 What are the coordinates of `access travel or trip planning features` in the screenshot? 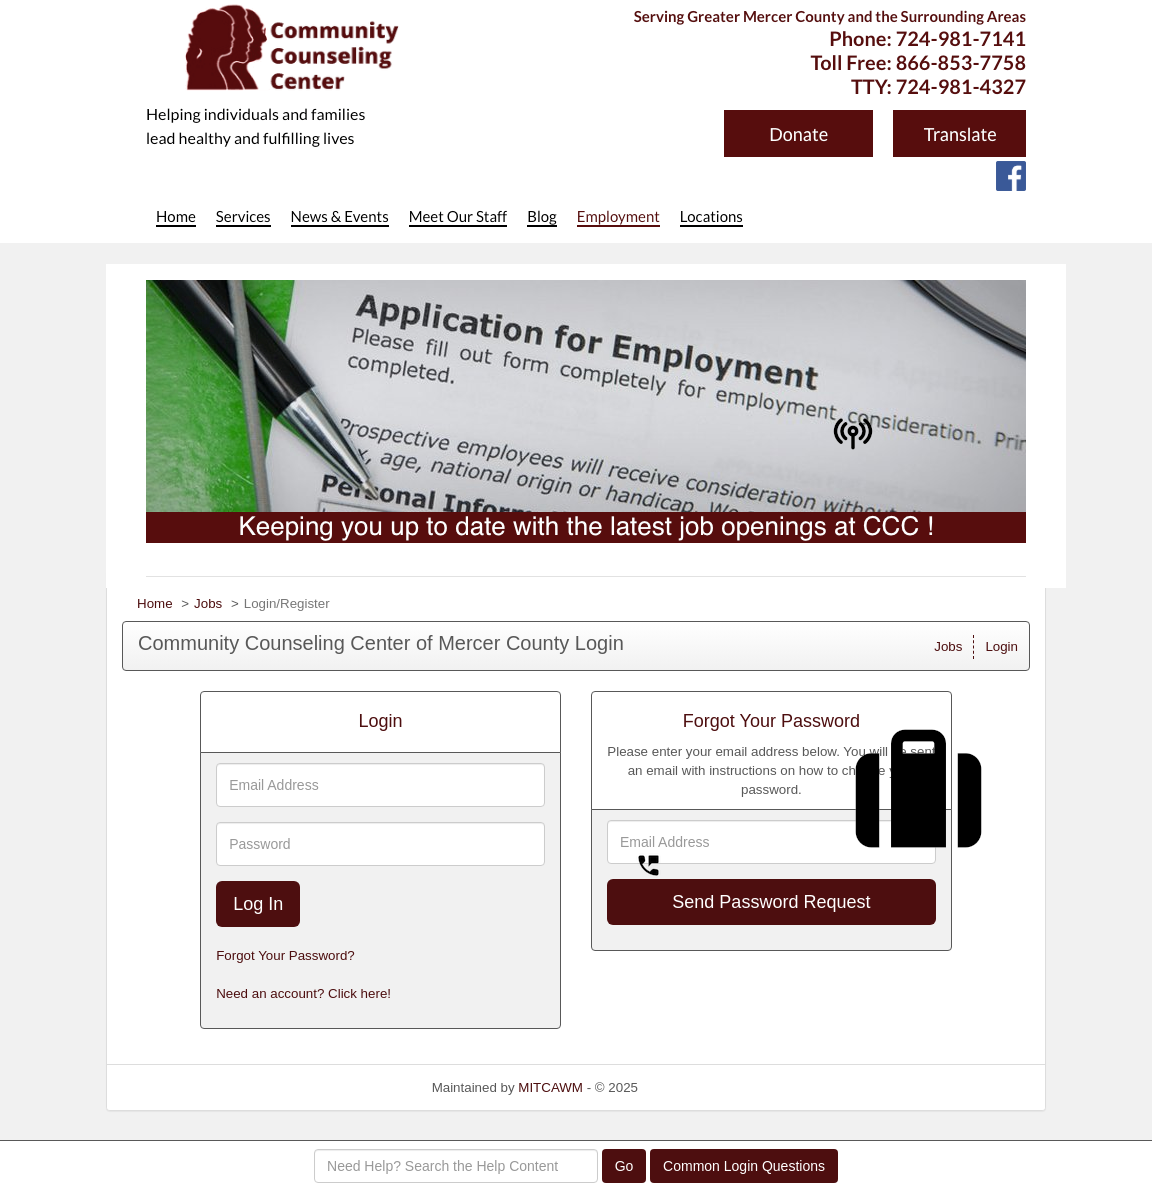 It's located at (918, 792).